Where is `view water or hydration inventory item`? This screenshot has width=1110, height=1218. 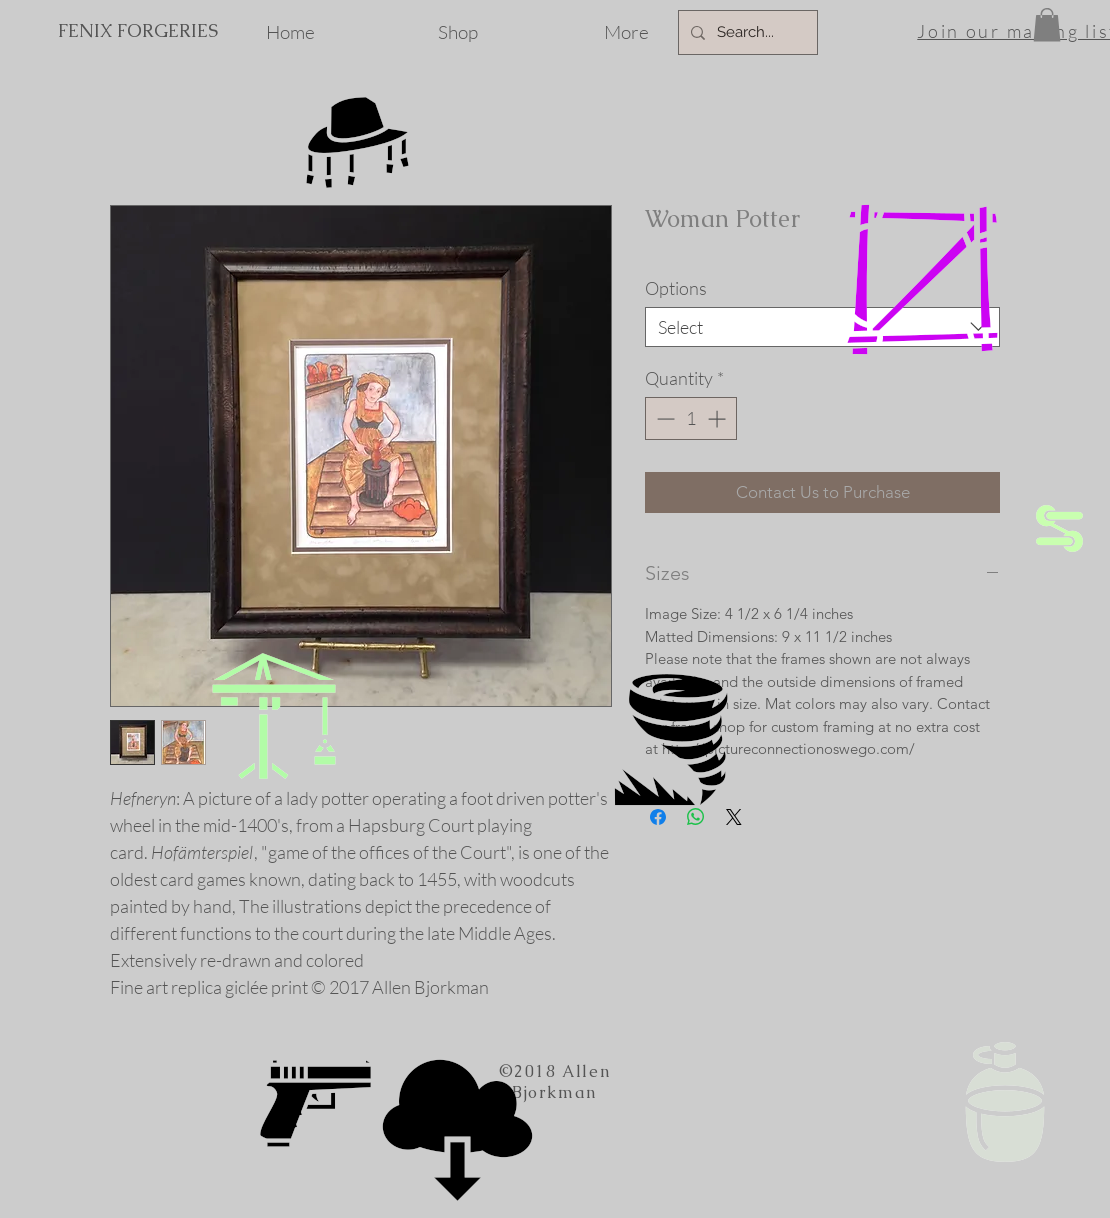
view water or hydration inventory item is located at coordinates (1005, 1102).